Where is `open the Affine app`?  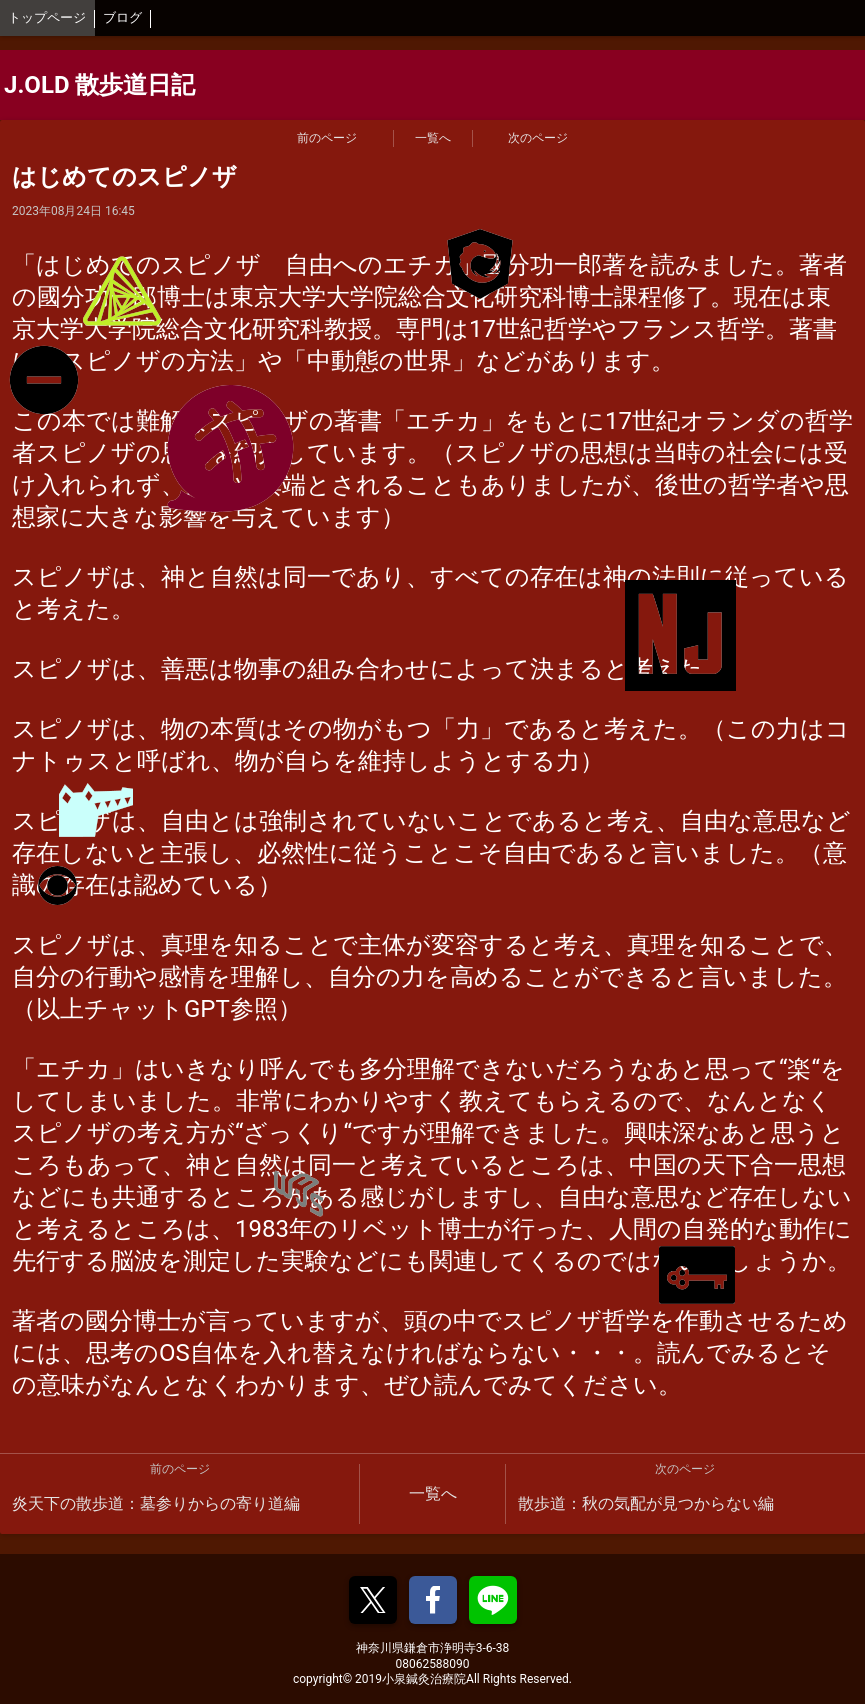 open the Affine app is located at coordinates (122, 291).